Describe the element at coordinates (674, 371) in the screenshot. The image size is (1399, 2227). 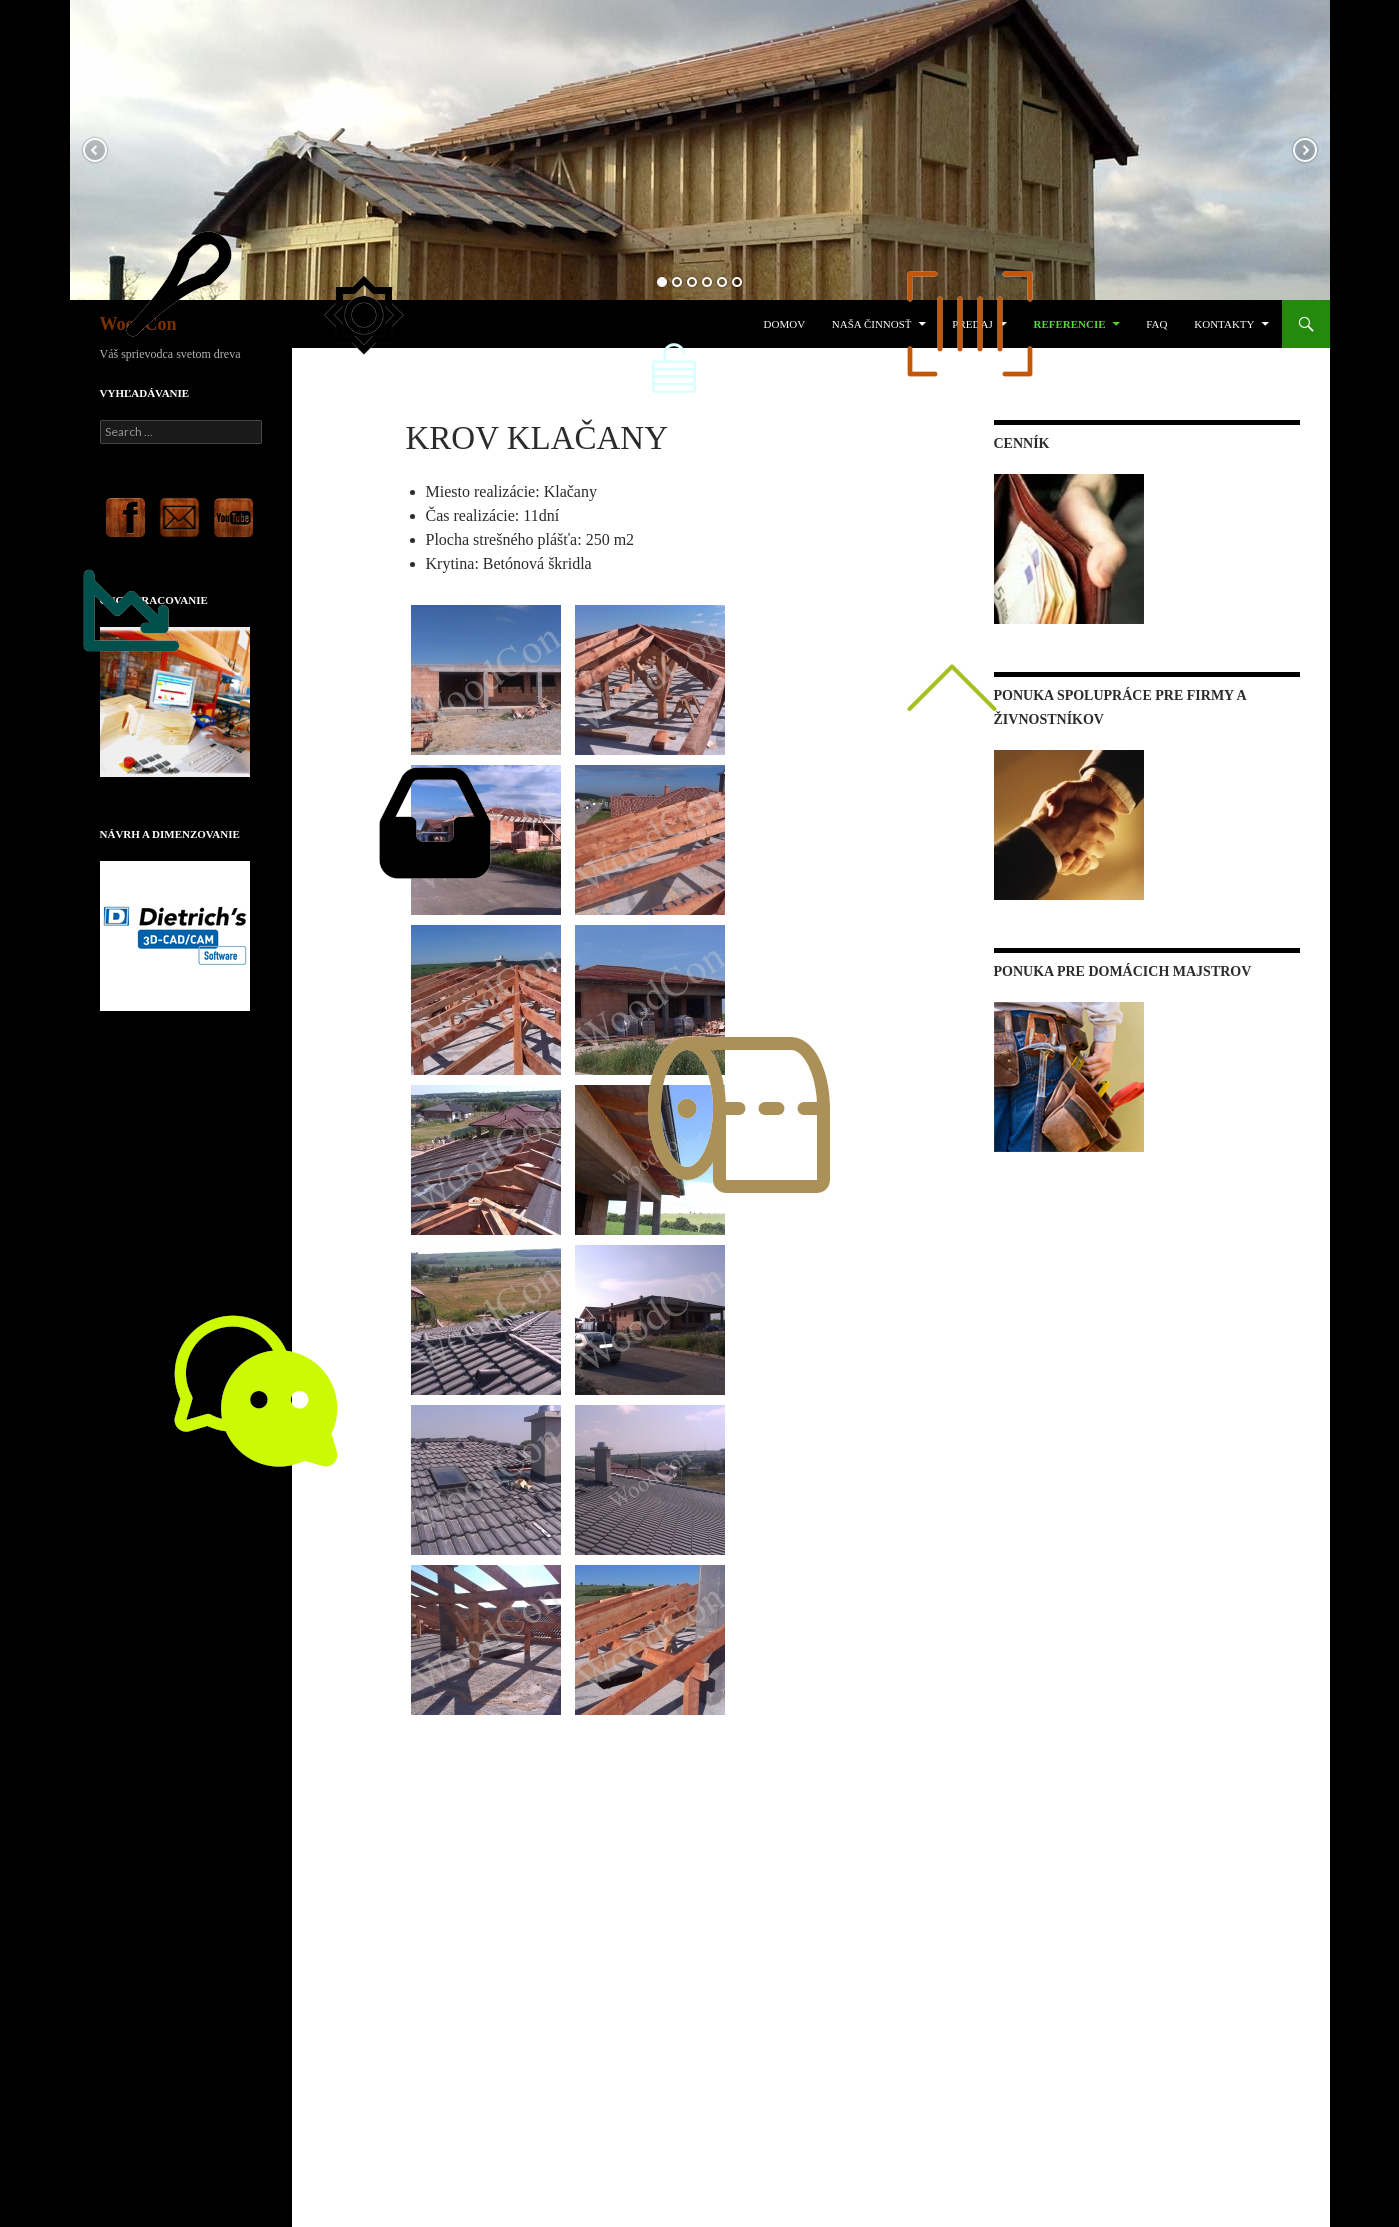
I see `unlocked or unsecured state` at that location.